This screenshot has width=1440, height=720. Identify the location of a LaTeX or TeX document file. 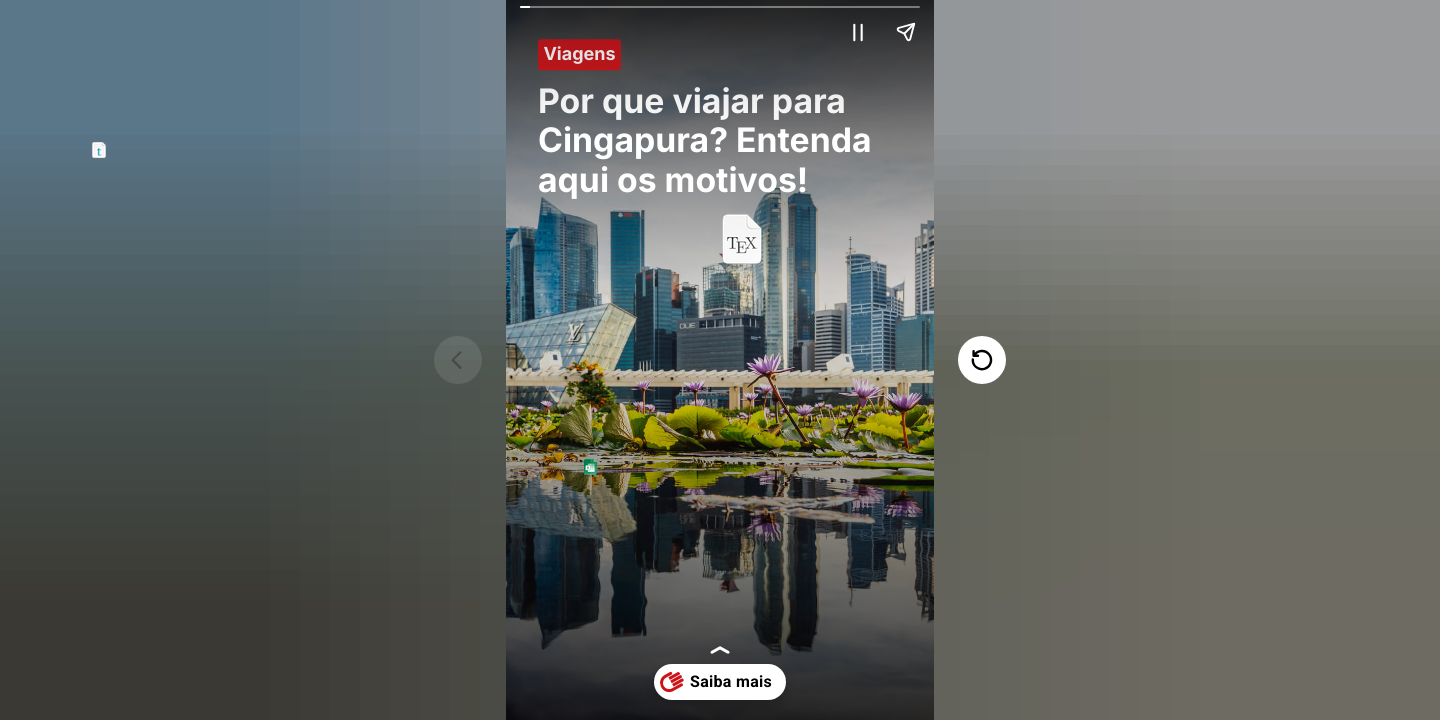
(742, 239).